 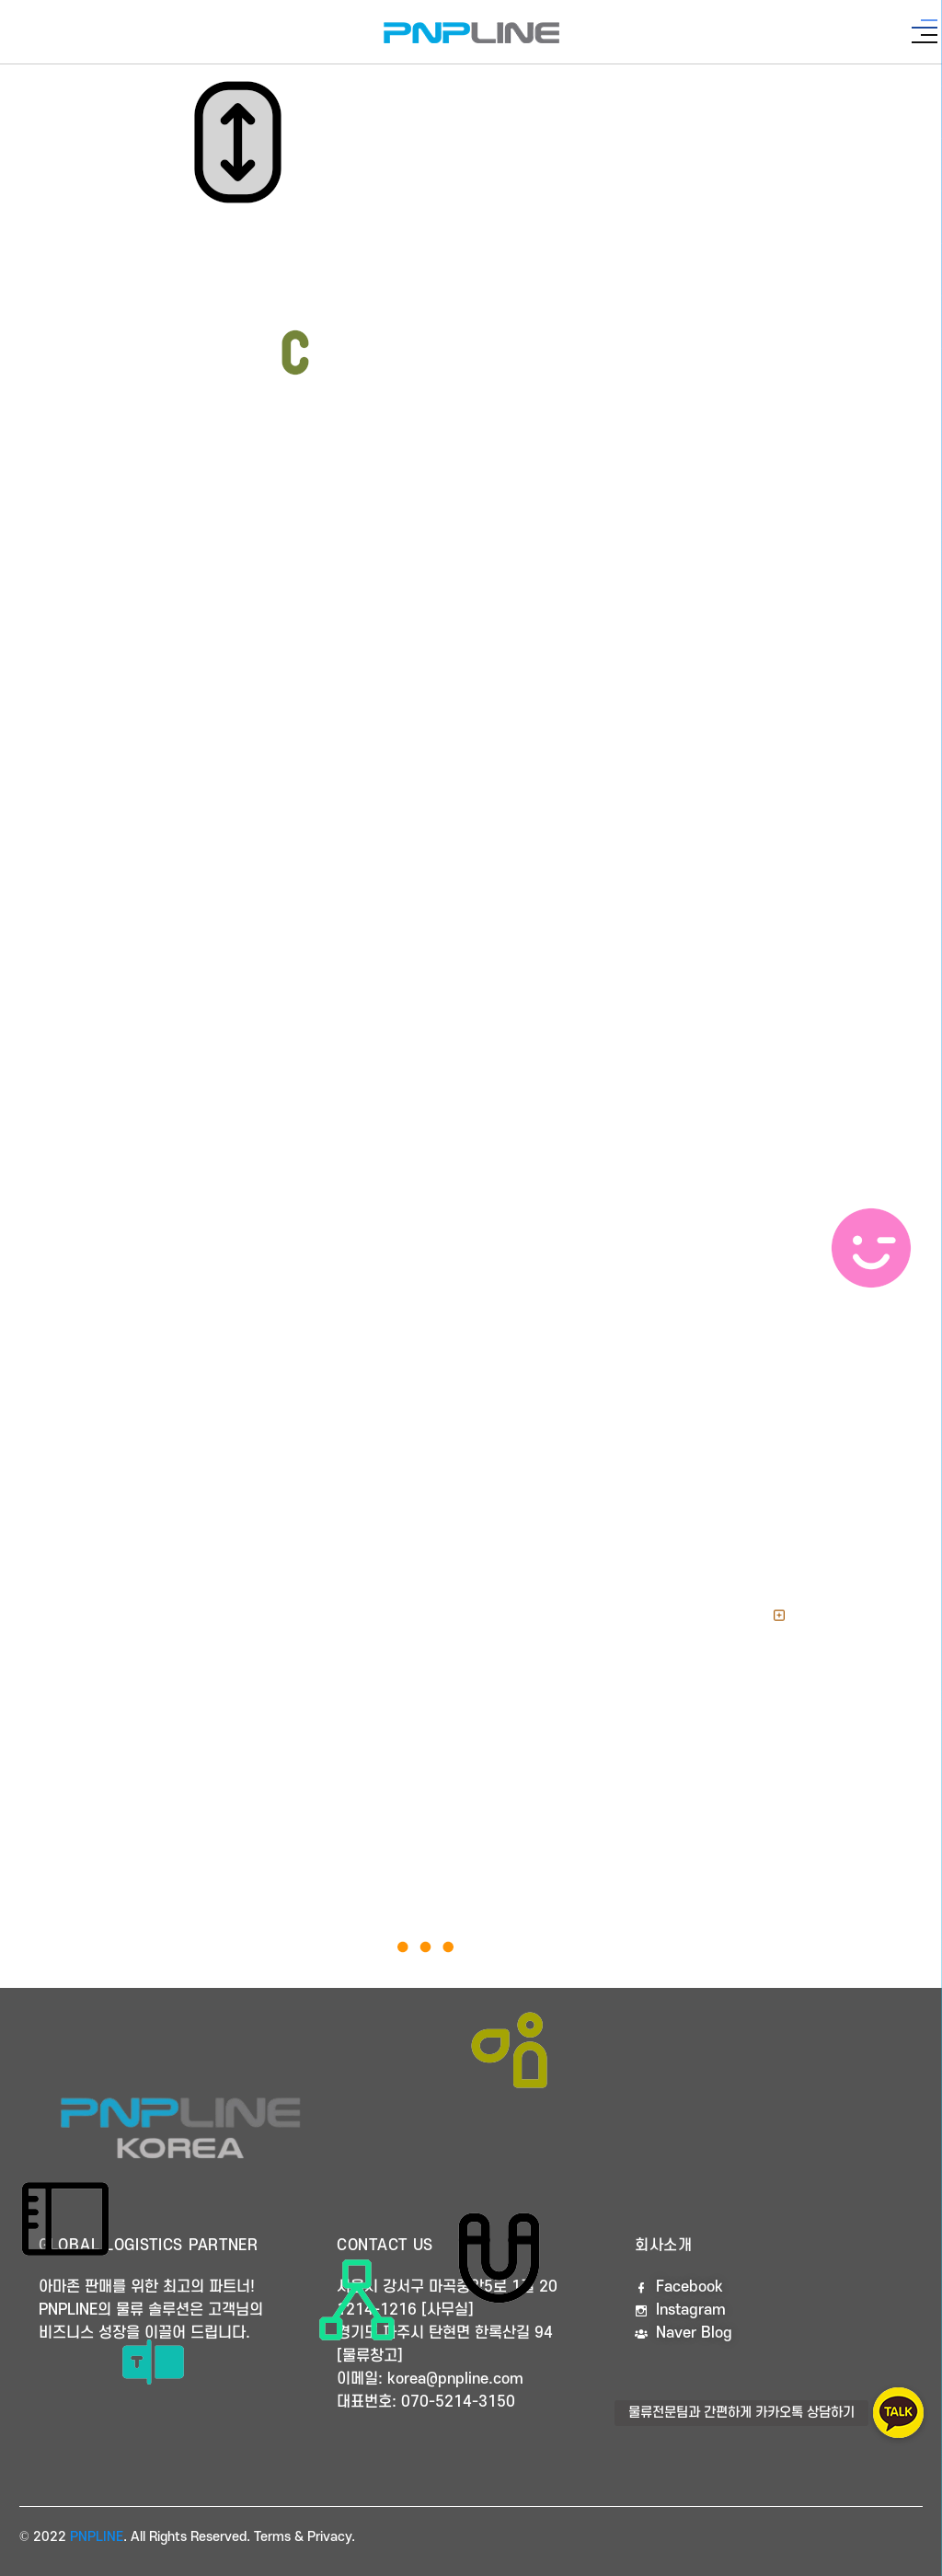 I want to click on add a new item or entry, so click(x=779, y=1615).